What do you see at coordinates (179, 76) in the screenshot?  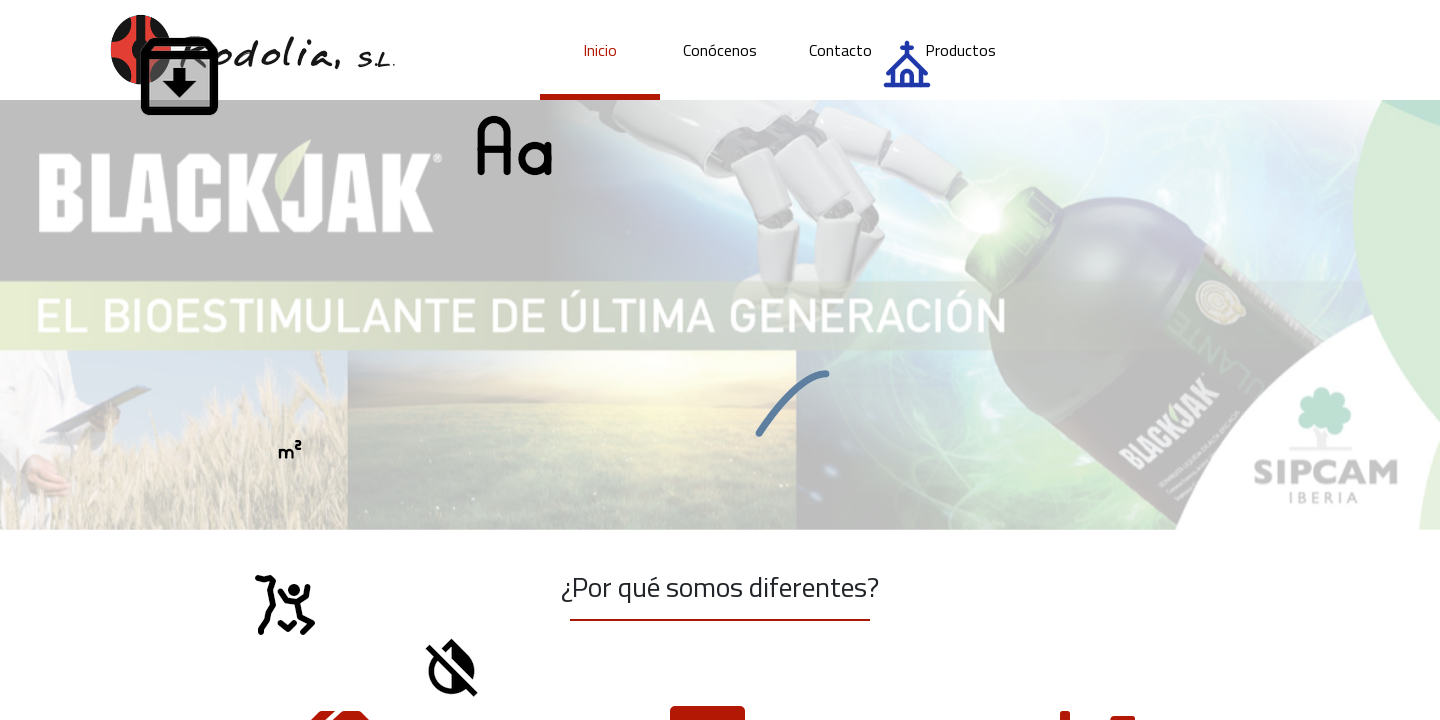 I see `archive selected items` at bounding box center [179, 76].